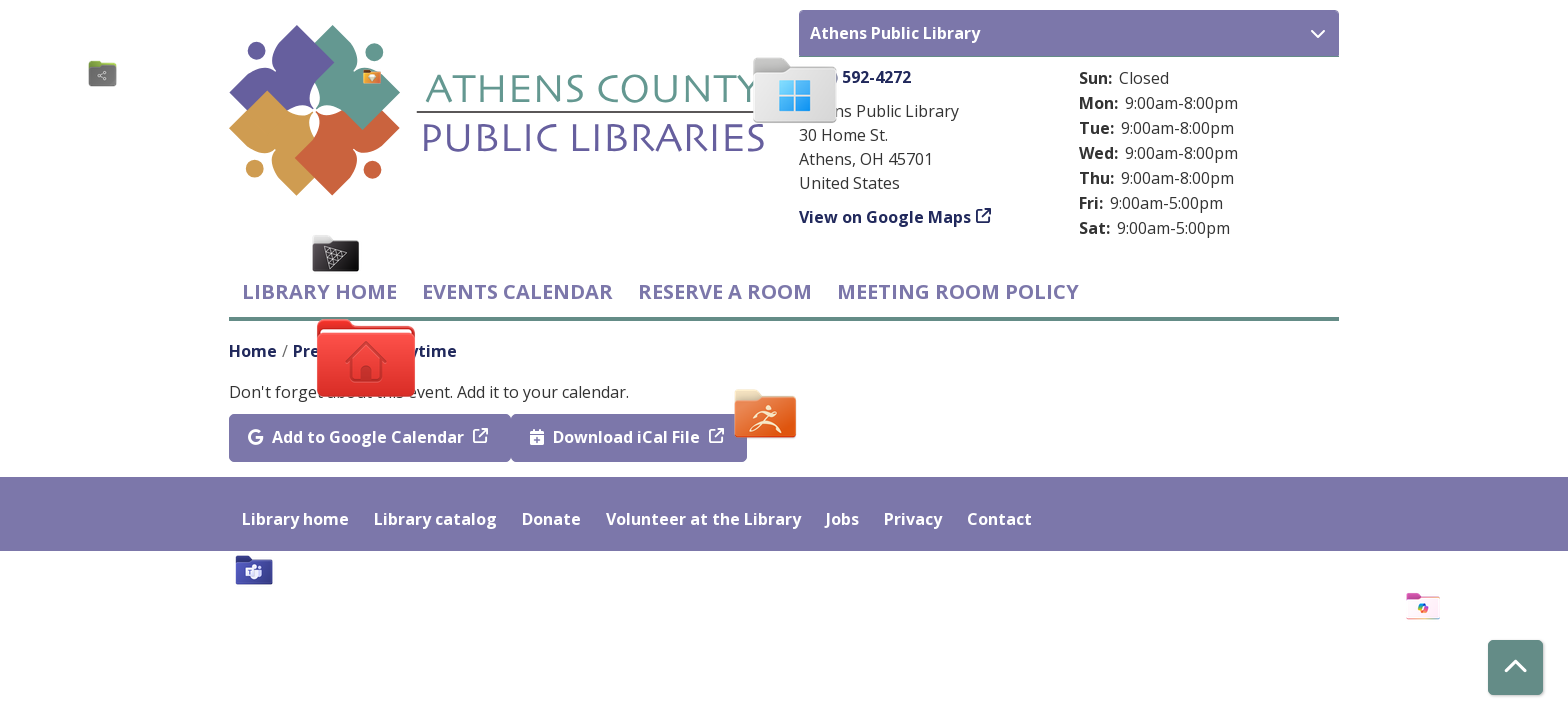 The height and width of the screenshot is (720, 1568). I want to click on open sketch app project files, so click(372, 77).